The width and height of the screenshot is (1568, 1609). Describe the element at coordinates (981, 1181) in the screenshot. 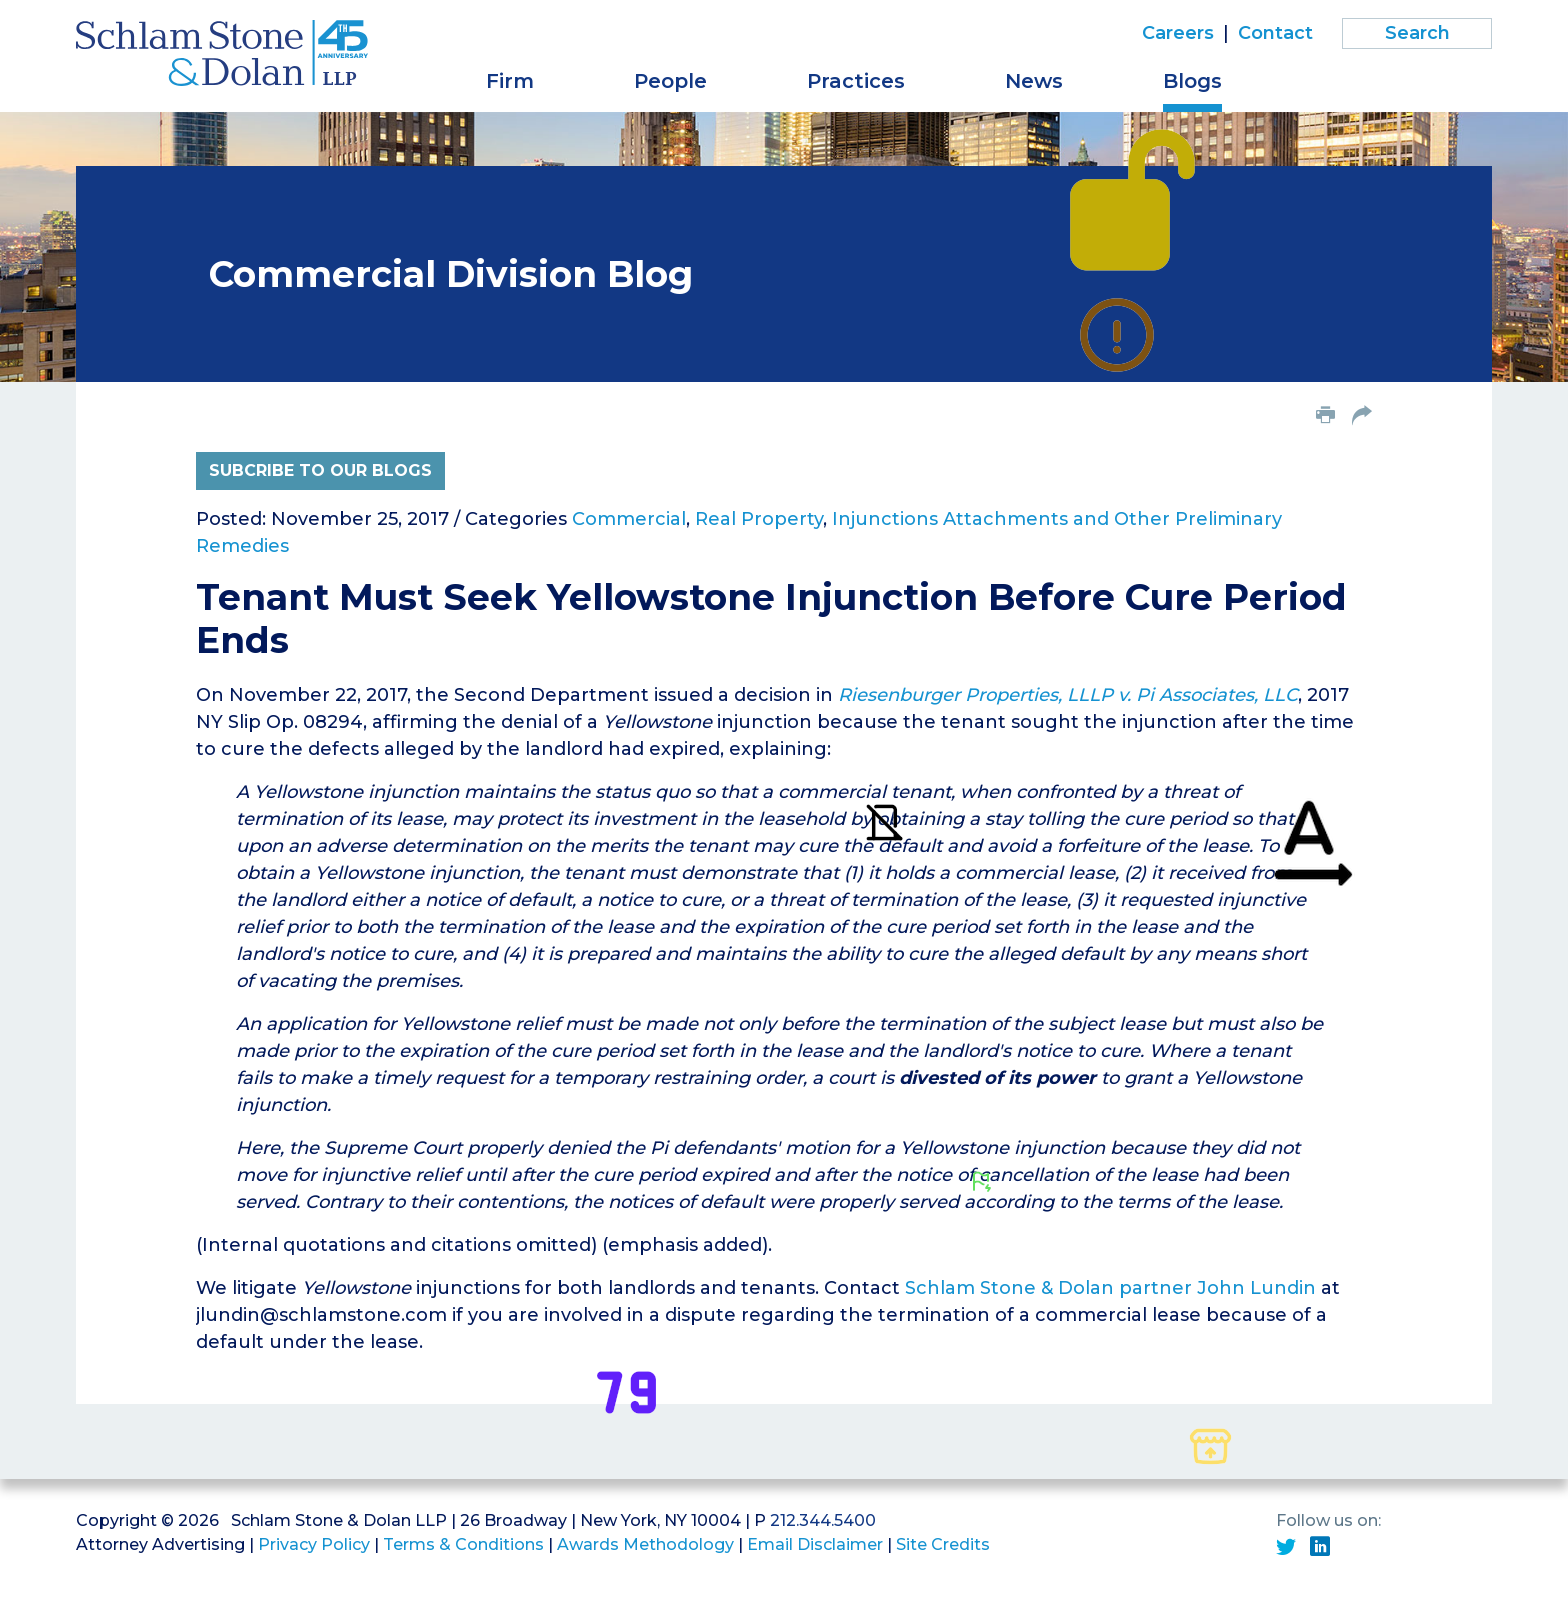

I see `flag an item for urgent attention` at that location.